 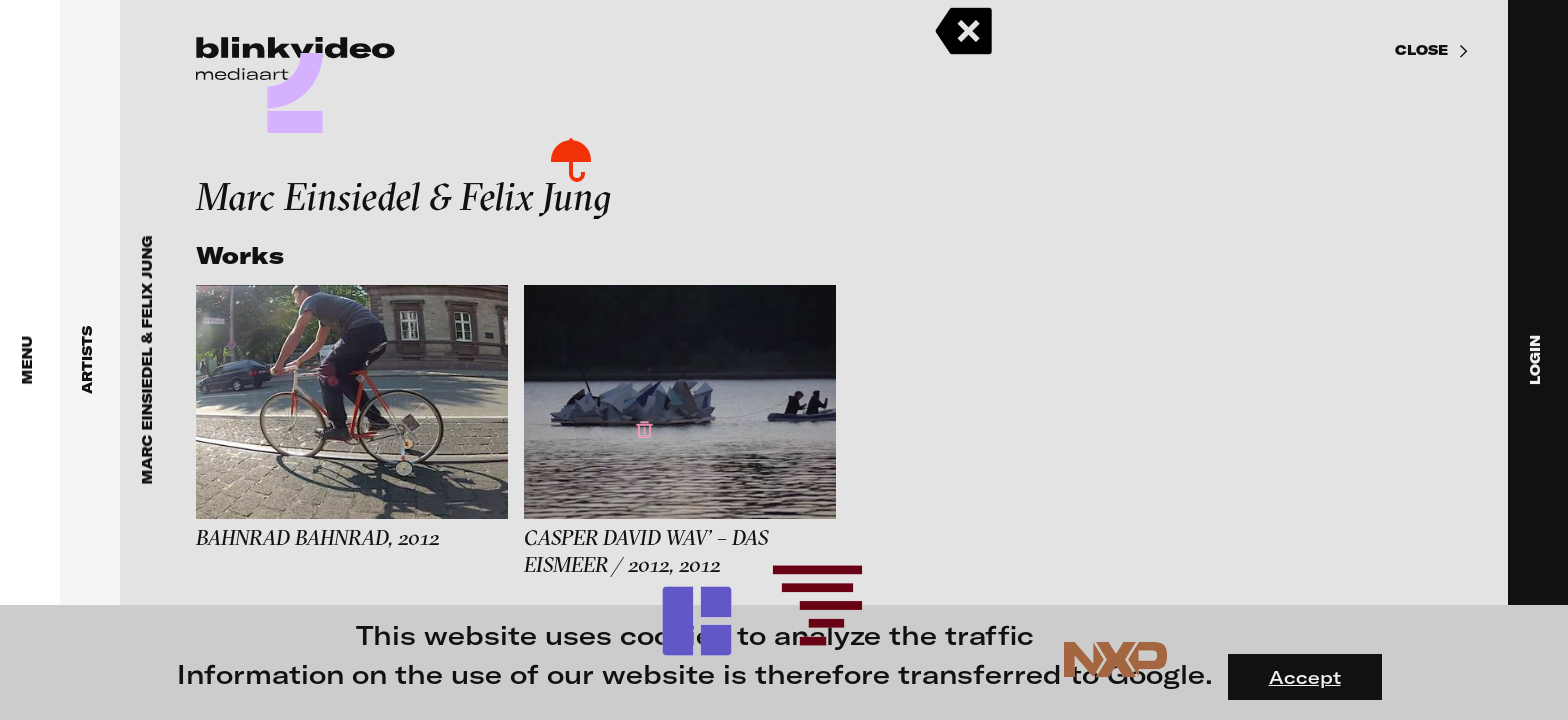 I want to click on view weather protection or rain forecast, so click(x=571, y=160).